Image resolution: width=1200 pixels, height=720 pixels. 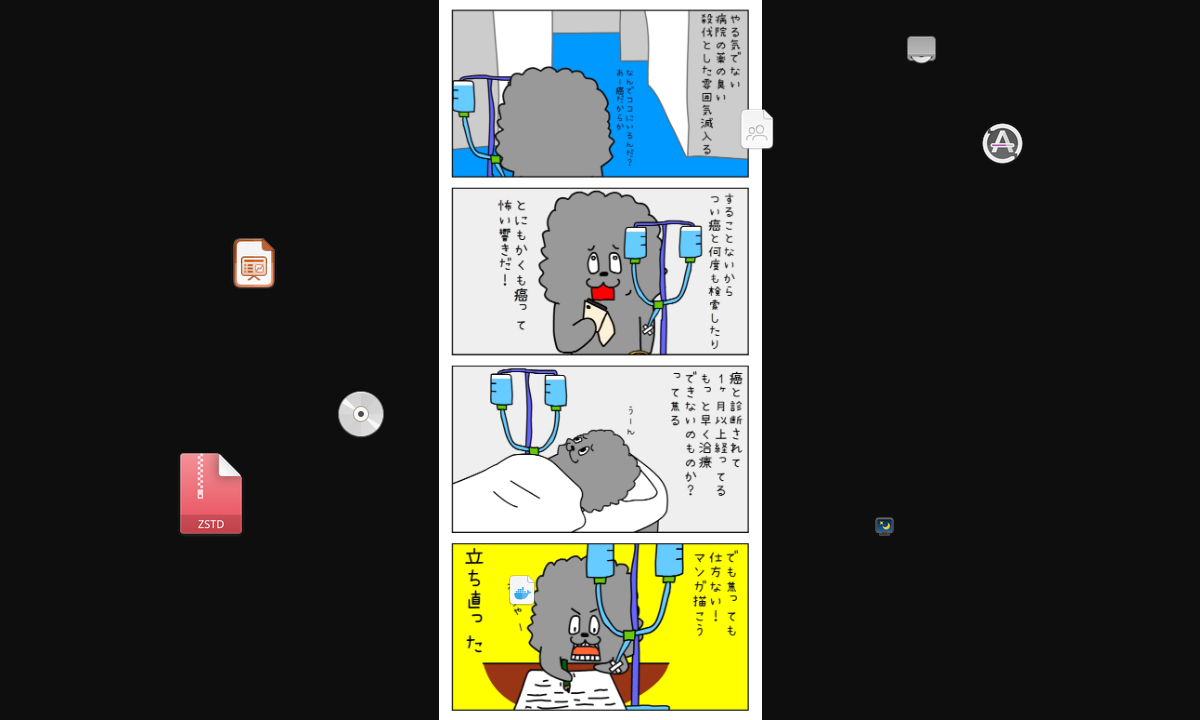 I want to click on access DVD-RW drive or disc, so click(x=361, y=414).